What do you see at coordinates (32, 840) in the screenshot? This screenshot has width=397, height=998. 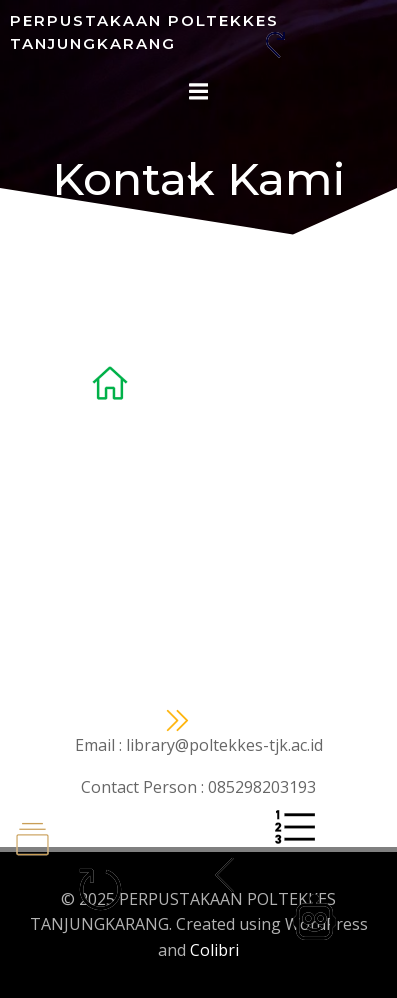 I see `view stacked cards or layers` at bounding box center [32, 840].